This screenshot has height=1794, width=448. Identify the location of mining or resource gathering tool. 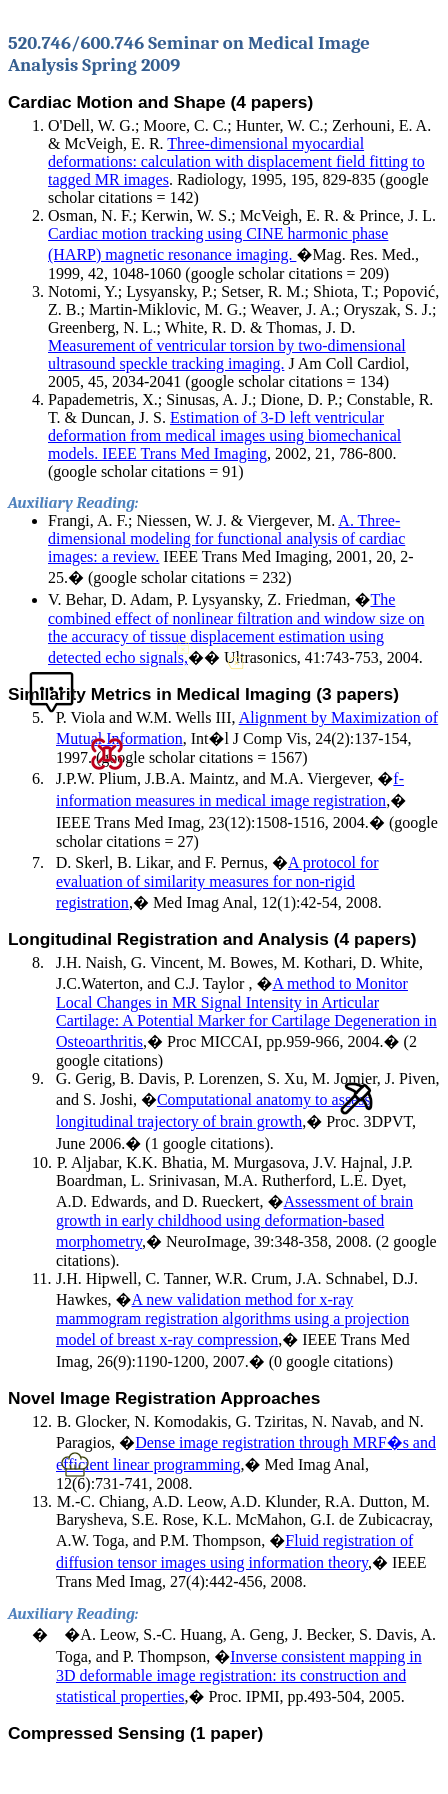
(356, 1098).